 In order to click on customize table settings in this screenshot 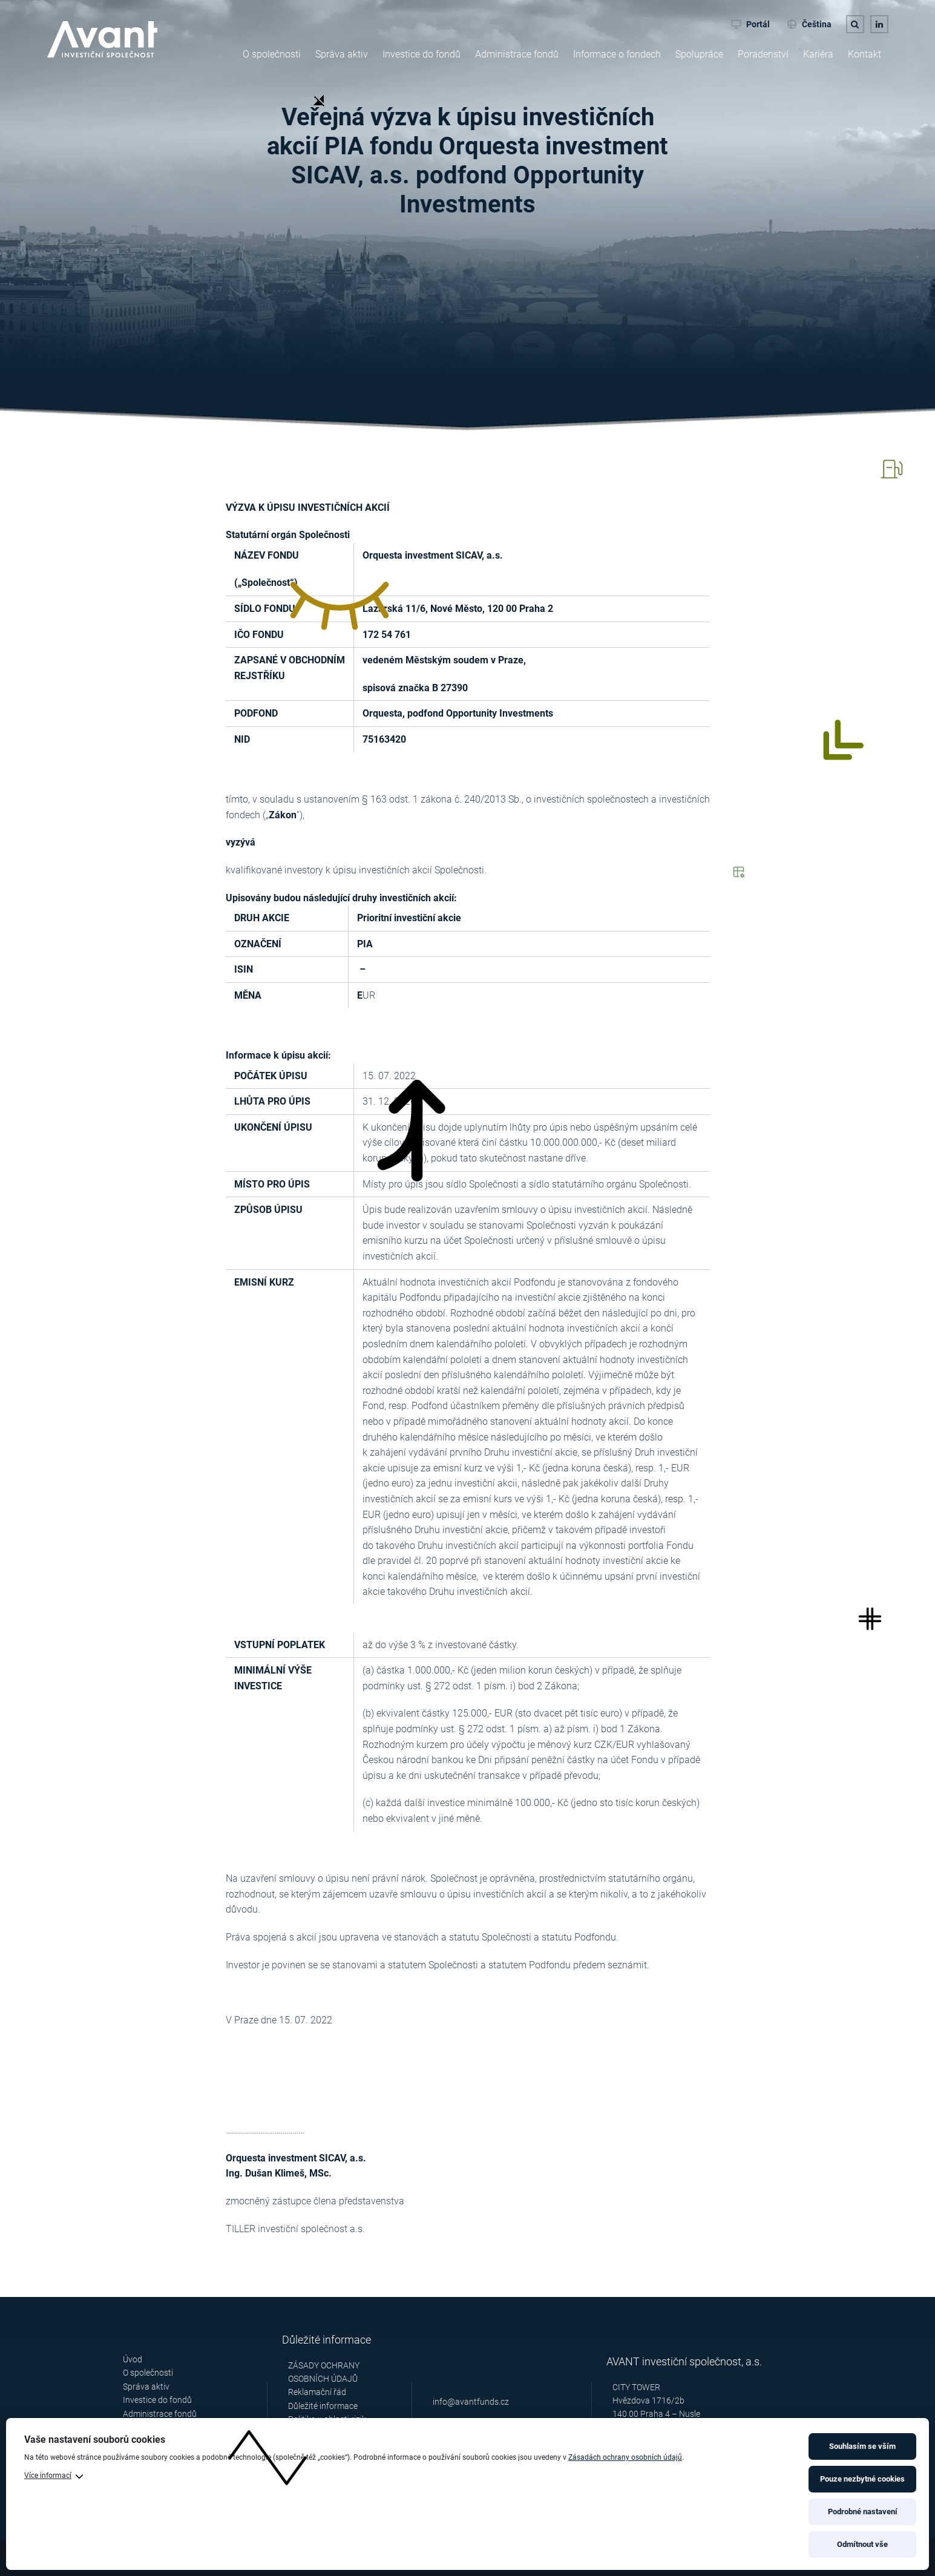, I will do `click(738, 872)`.